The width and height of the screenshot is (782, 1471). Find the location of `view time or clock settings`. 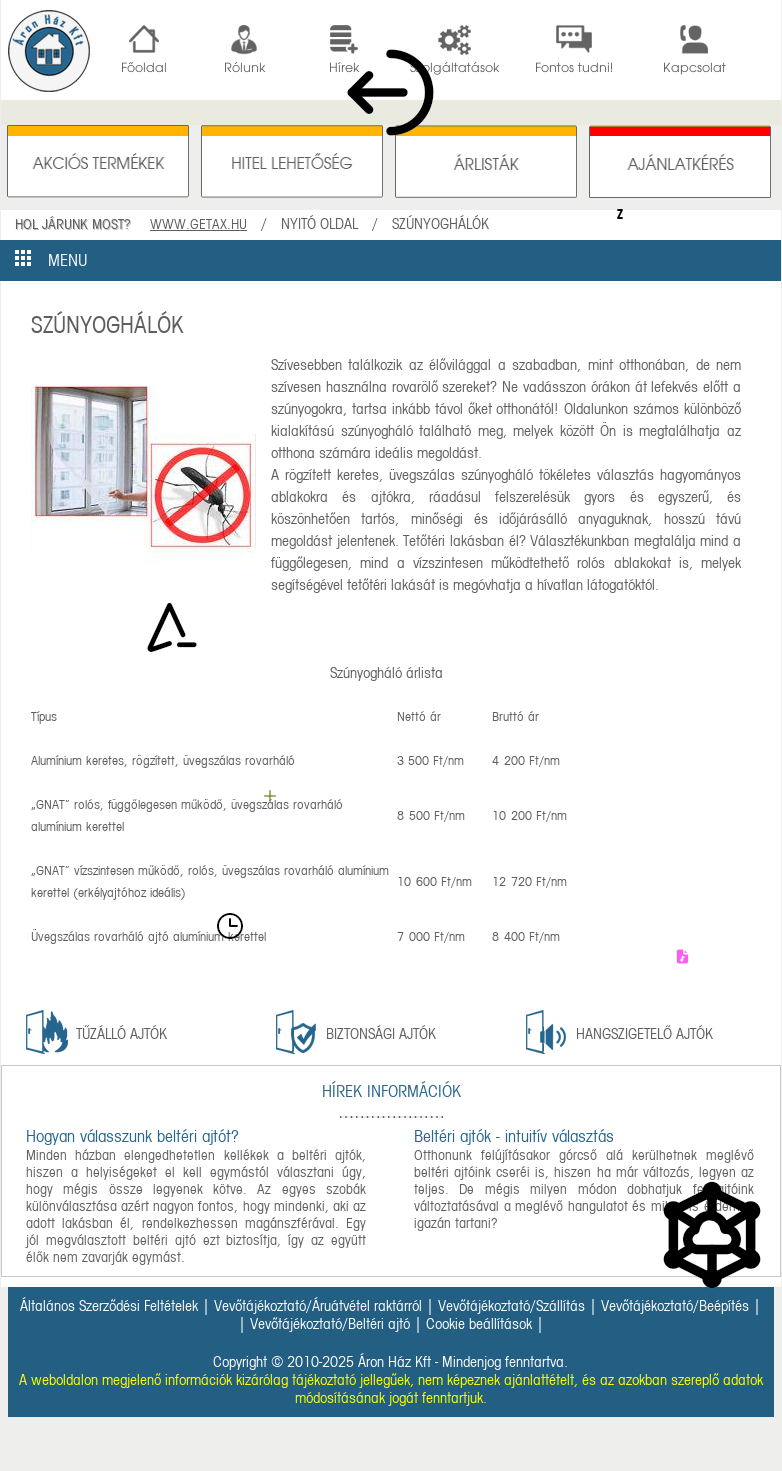

view time or clock settings is located at coordinates (230, 926).